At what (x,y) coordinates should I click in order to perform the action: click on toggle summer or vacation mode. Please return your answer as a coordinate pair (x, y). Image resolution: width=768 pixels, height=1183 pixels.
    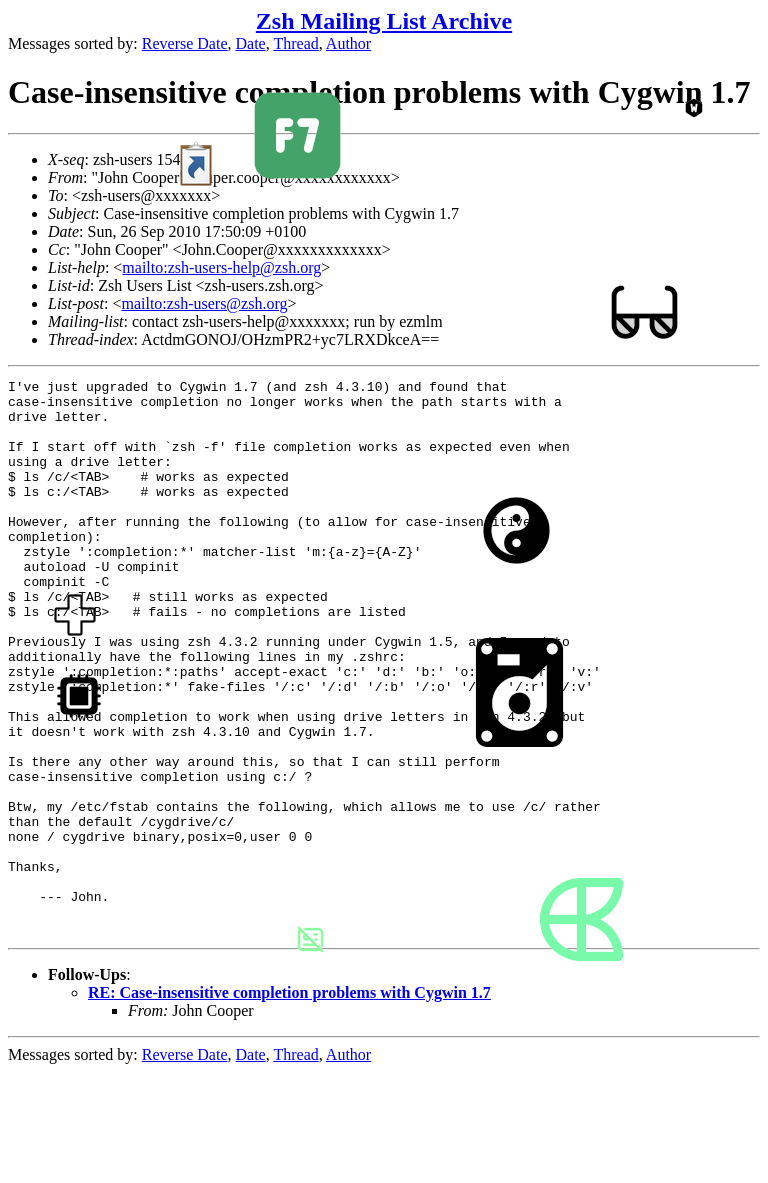
    Looking at the image, I should click on (644, 313).